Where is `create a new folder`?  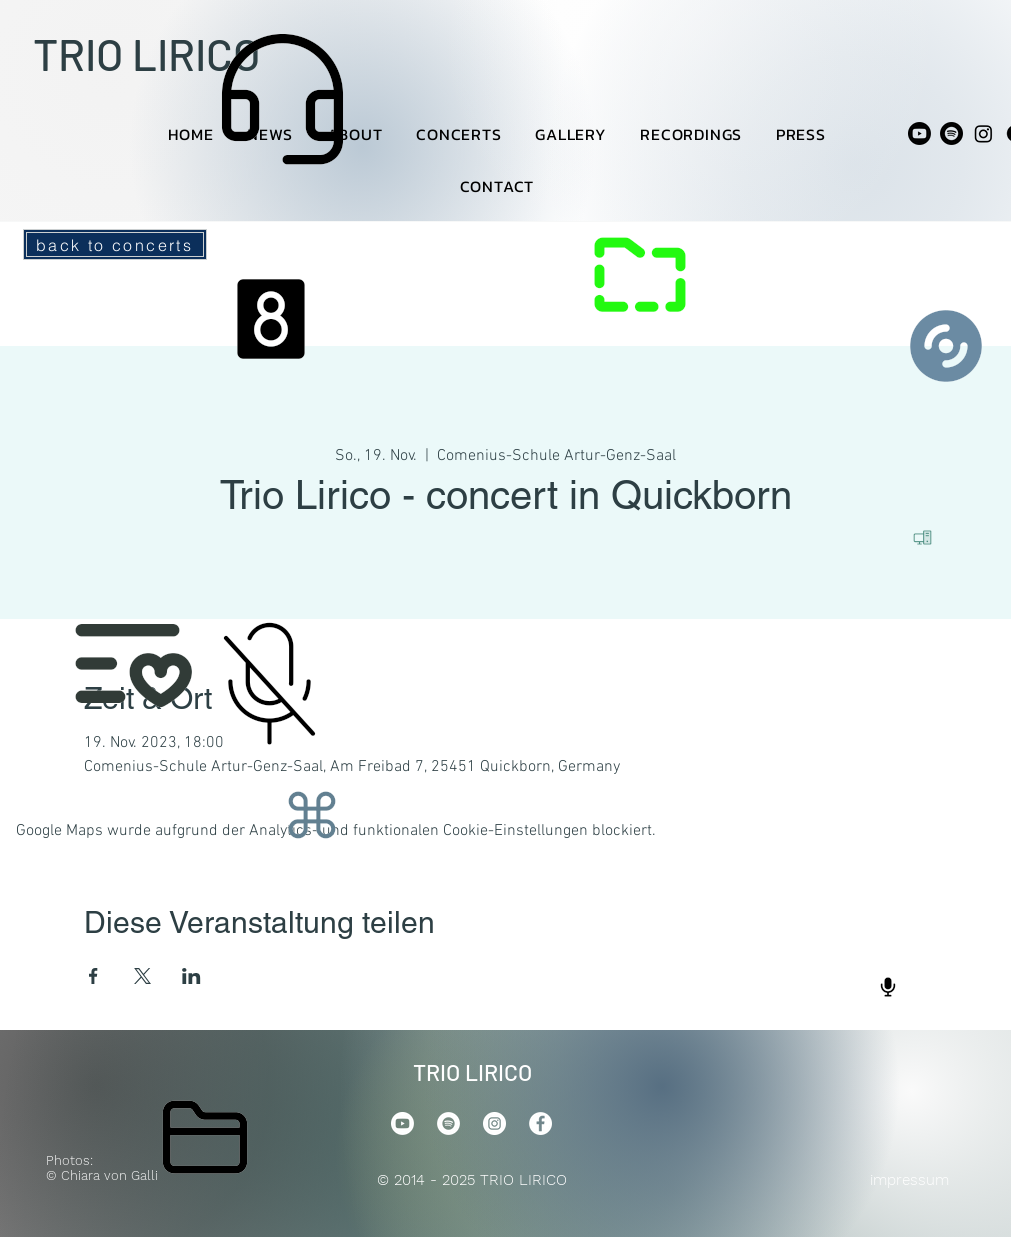 create a new folder is located at coordinates (640, 273).